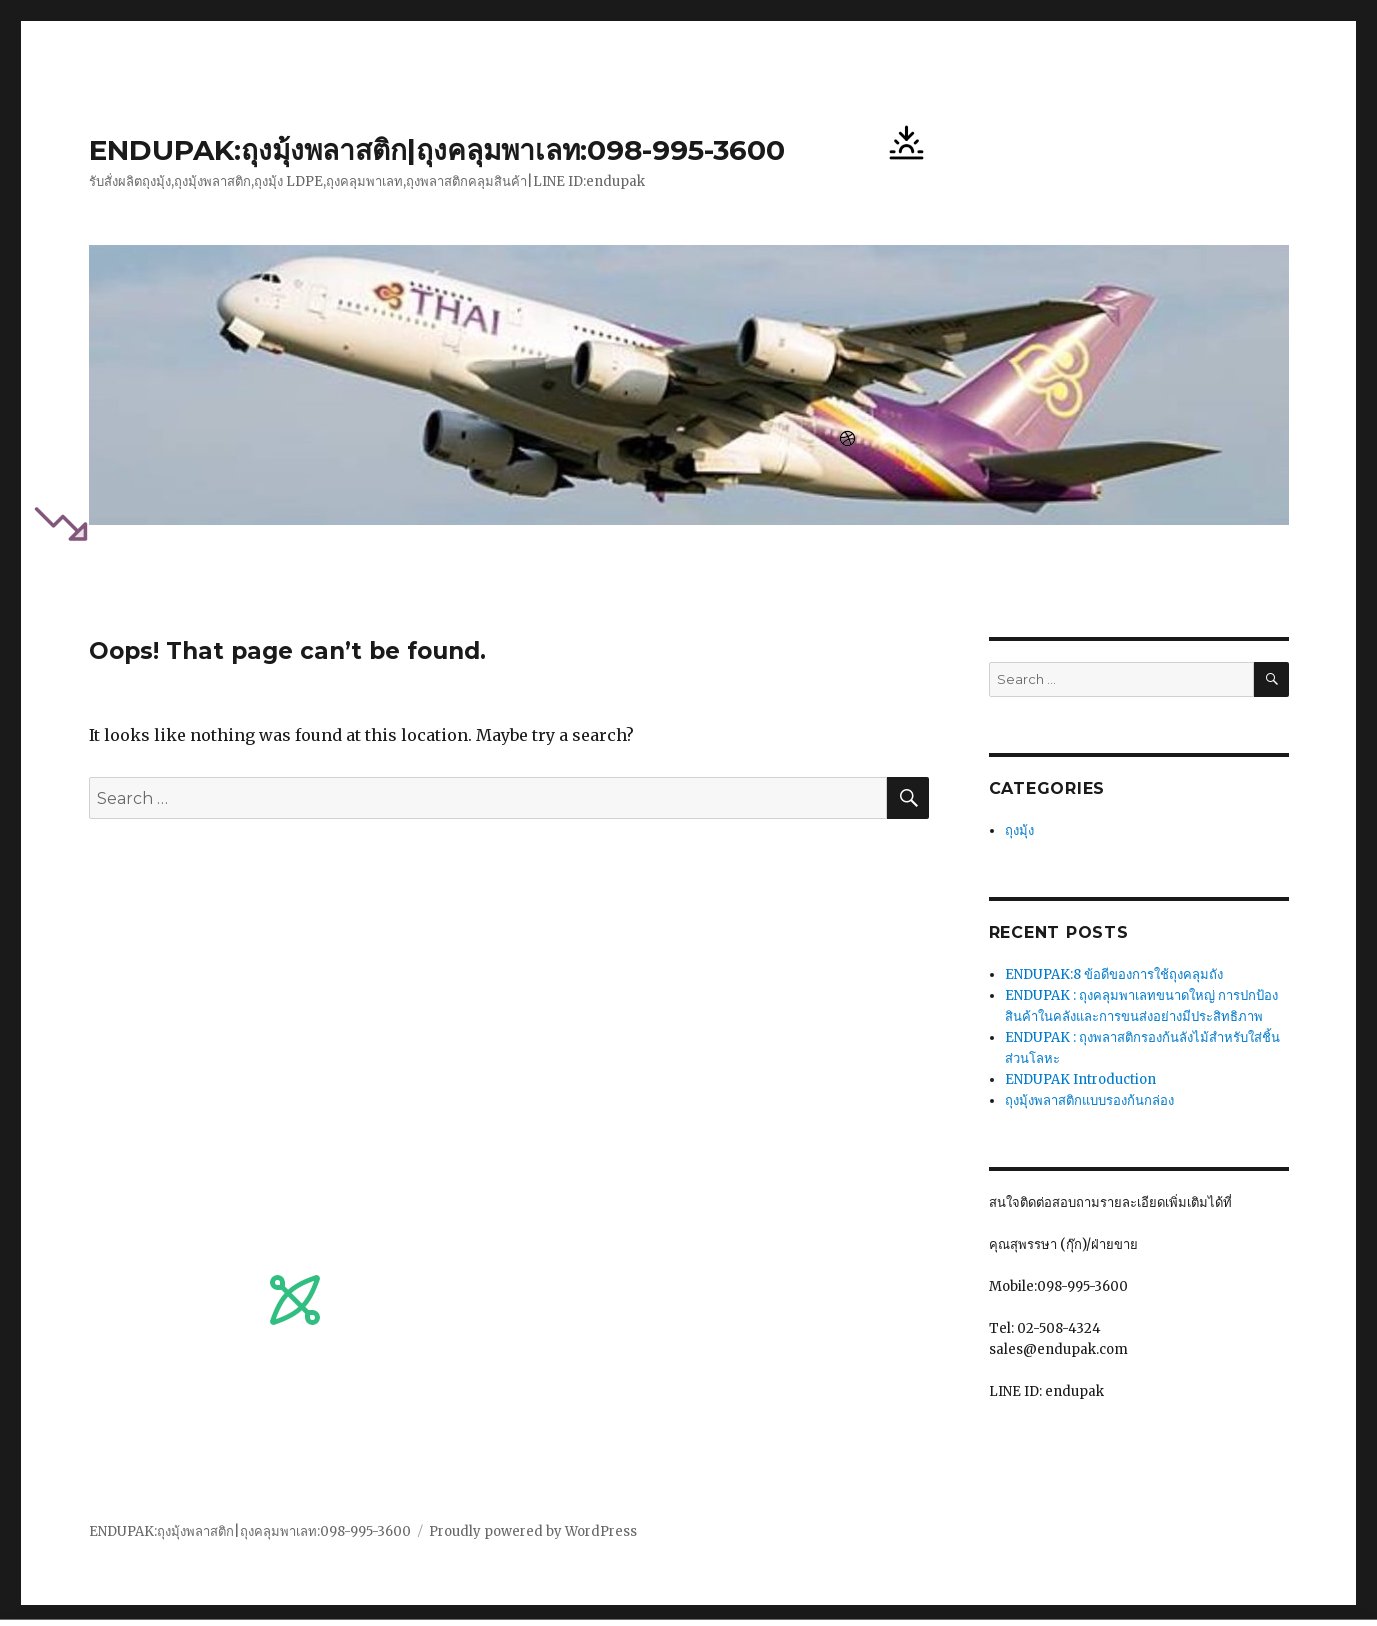  What do you see at coordinates (906, 142) in the screenshot?
I see `set display to evening or night mode` at bounding box center [906, 142].